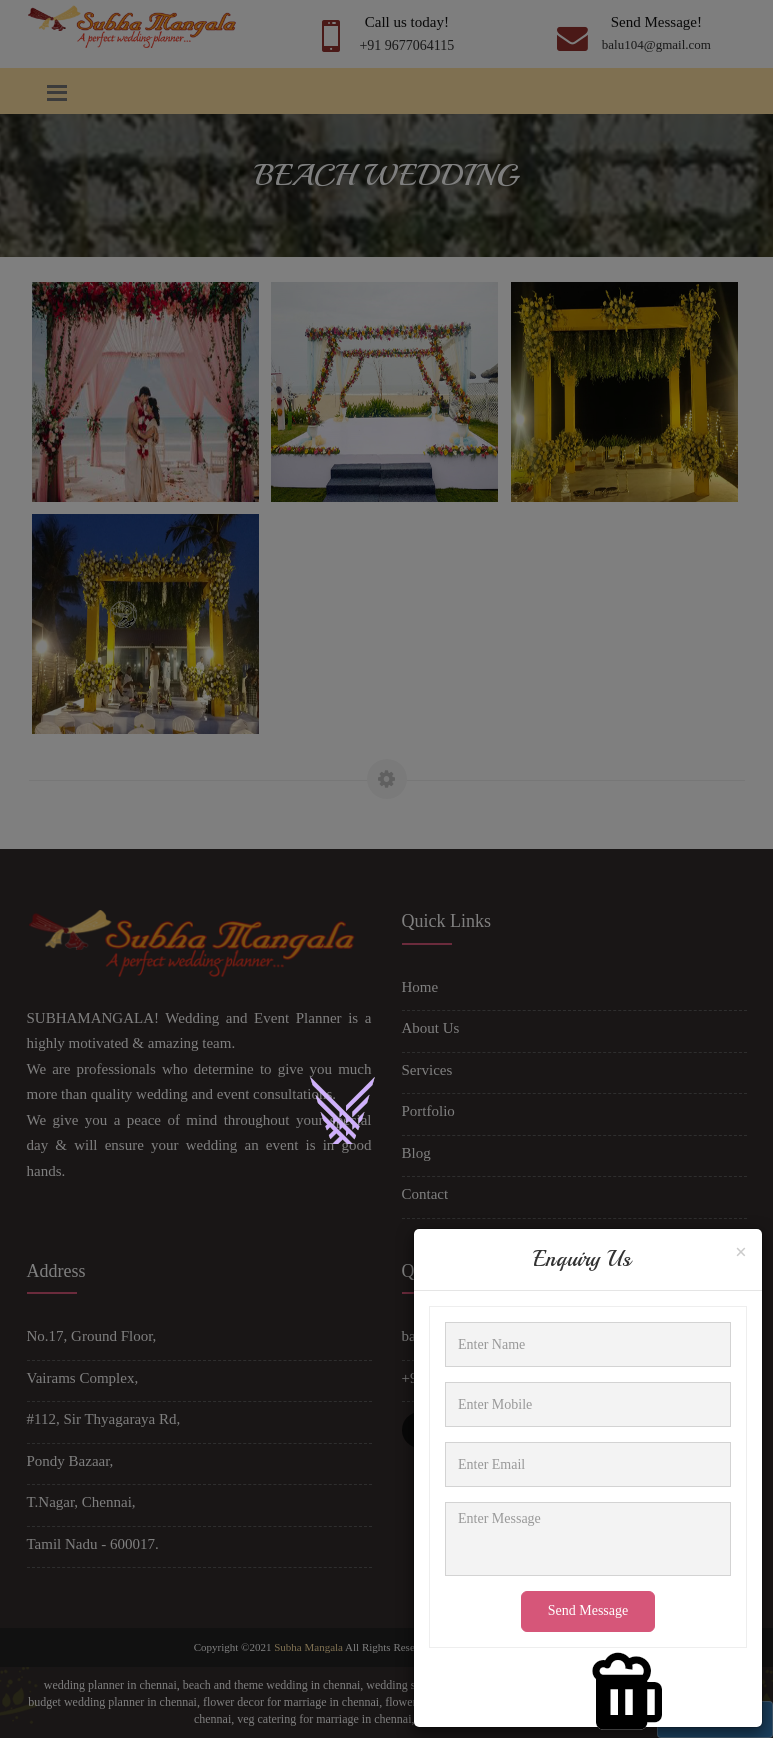 The height and width of the screenshot is (1738, 773). I want to click on the game awards official logo, so click(342, 1110).